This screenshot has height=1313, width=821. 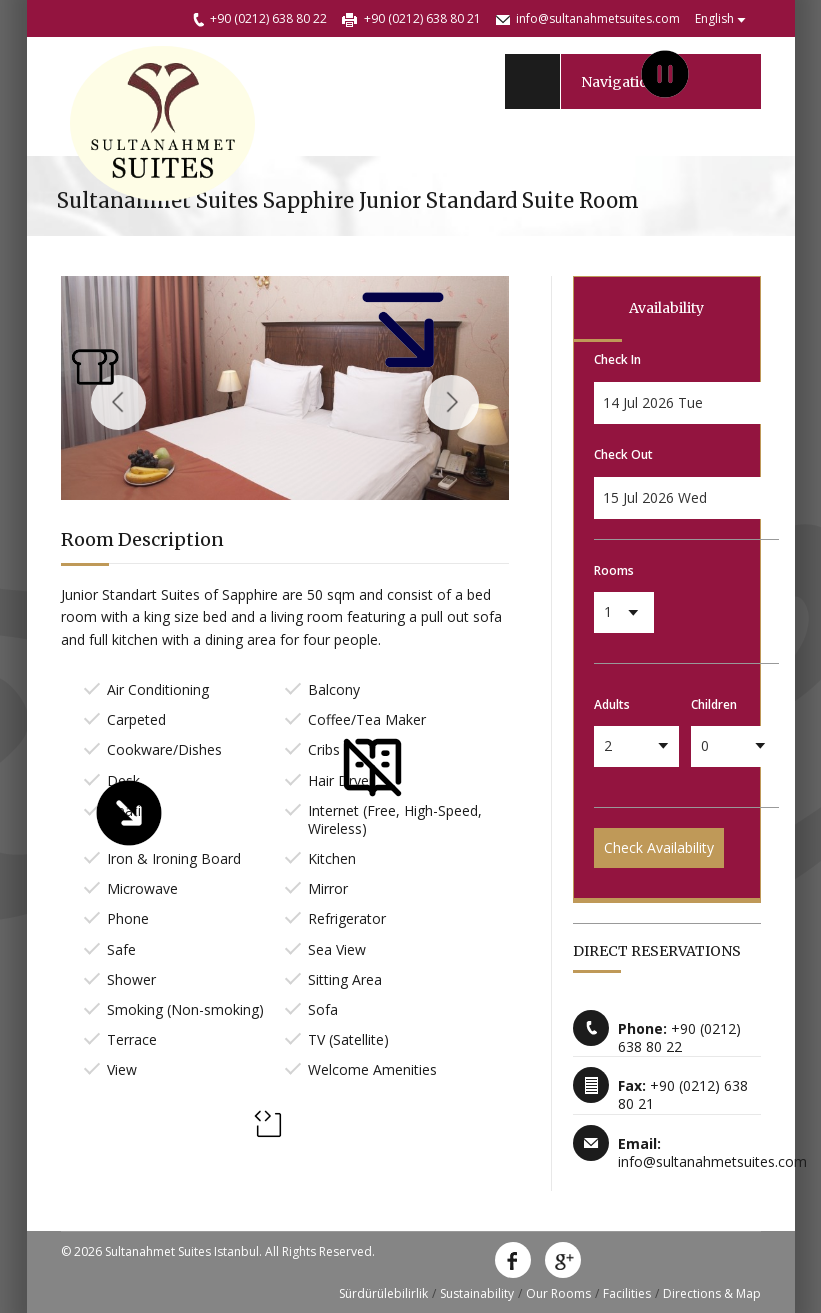 What do you see at coordinates (665, 74) in the screenshot?
I see `pause media playback` at bounding box center [665, 74].